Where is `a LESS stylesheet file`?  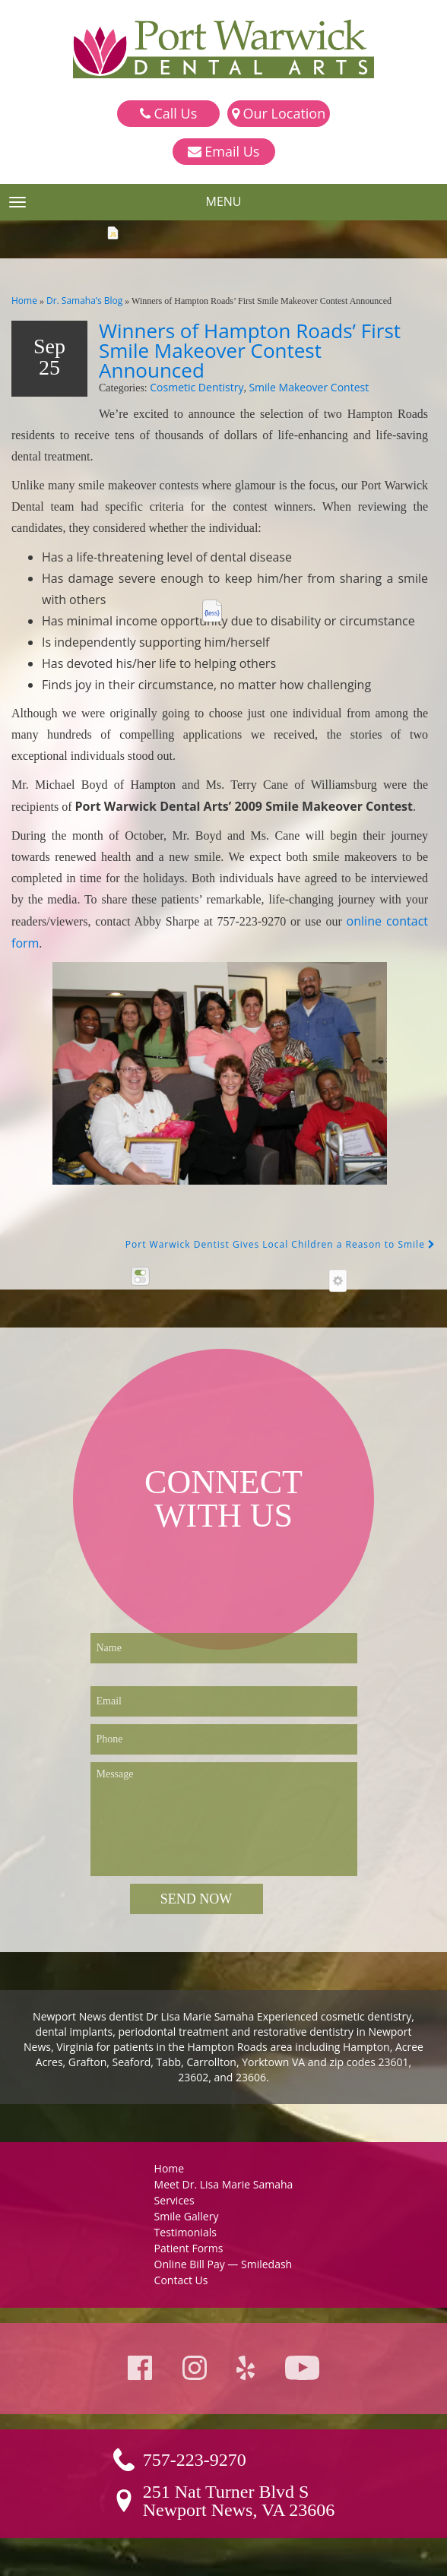
a LESS stylesheet file is located at coordinates (212, 611).